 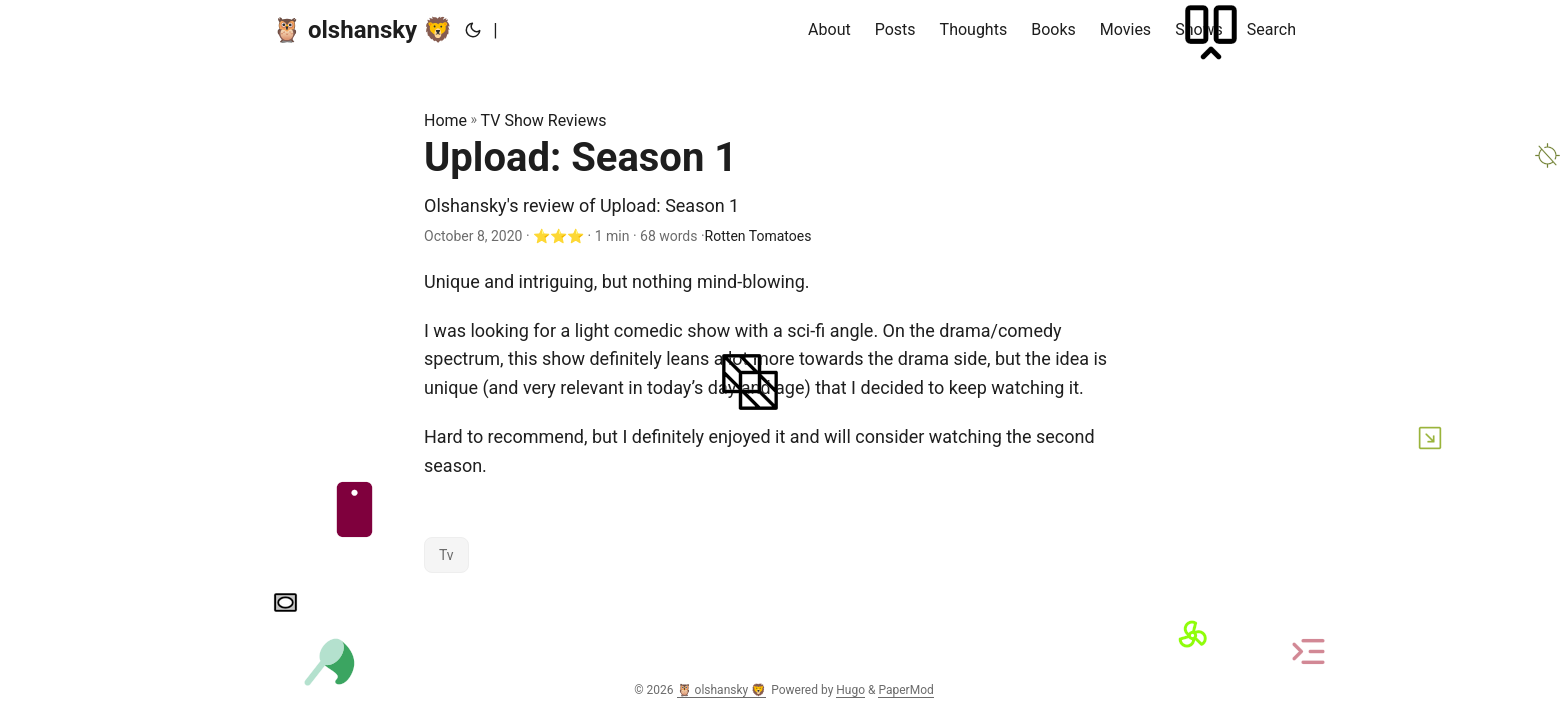 What do you see at coordinates (1308, 651) in the screenshot?
I see `increase text indentation` at bounding box center [1308, 651].